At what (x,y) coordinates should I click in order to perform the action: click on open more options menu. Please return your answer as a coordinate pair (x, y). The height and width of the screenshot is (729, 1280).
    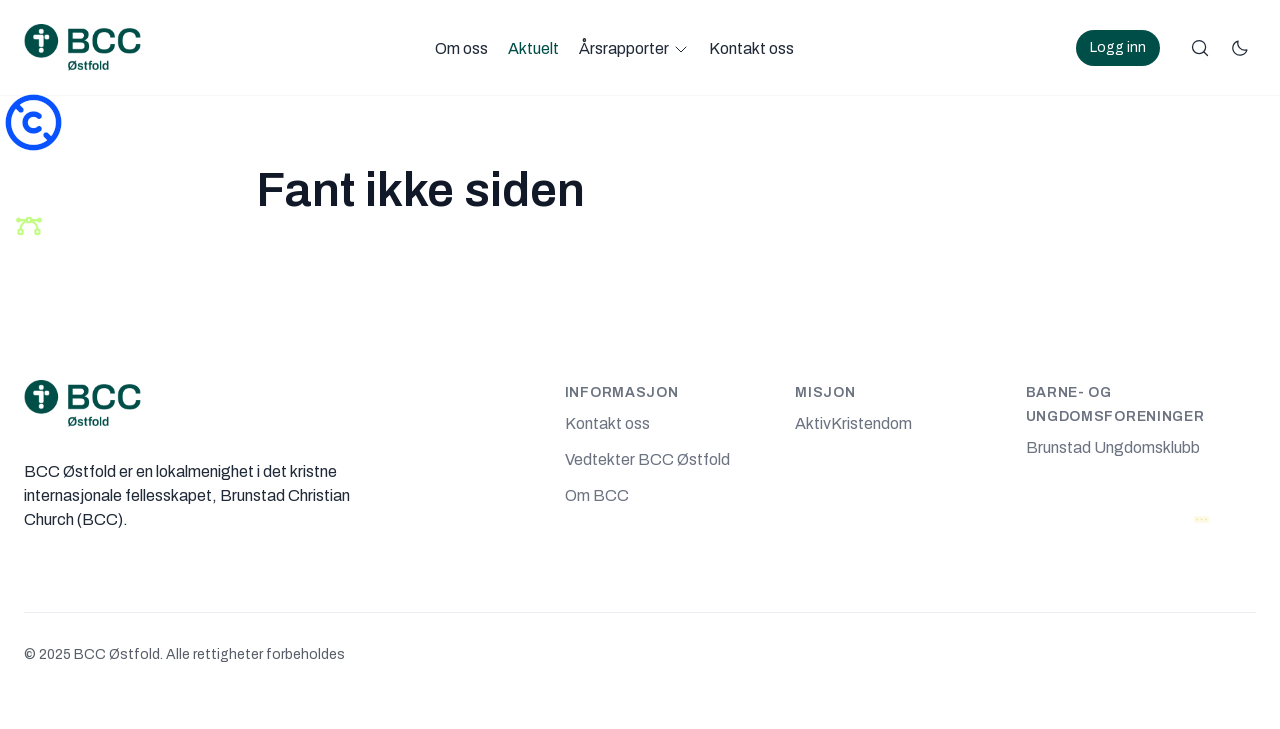
    Looking at the image, I should click on (1201, 519).